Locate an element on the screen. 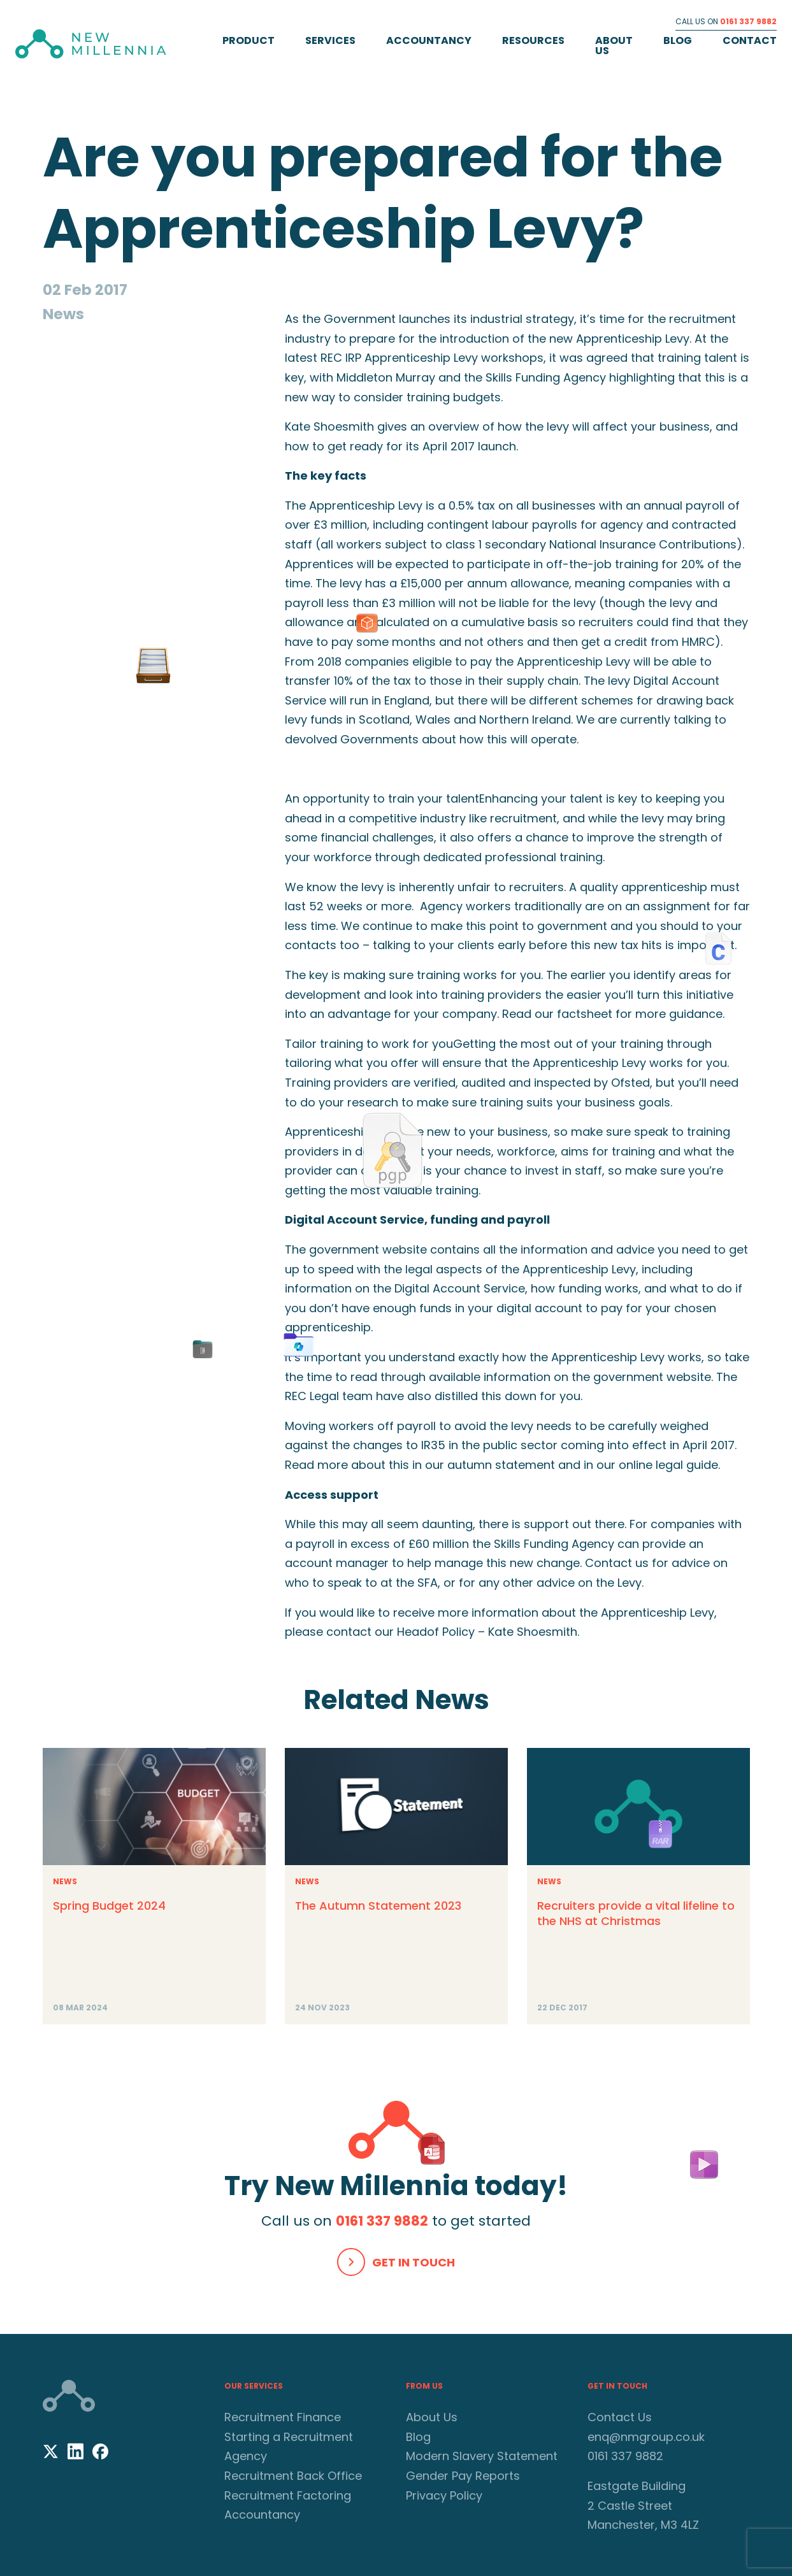 The image size is (792, 2576). microsoft access database file is located at coordinates (433, 2150).